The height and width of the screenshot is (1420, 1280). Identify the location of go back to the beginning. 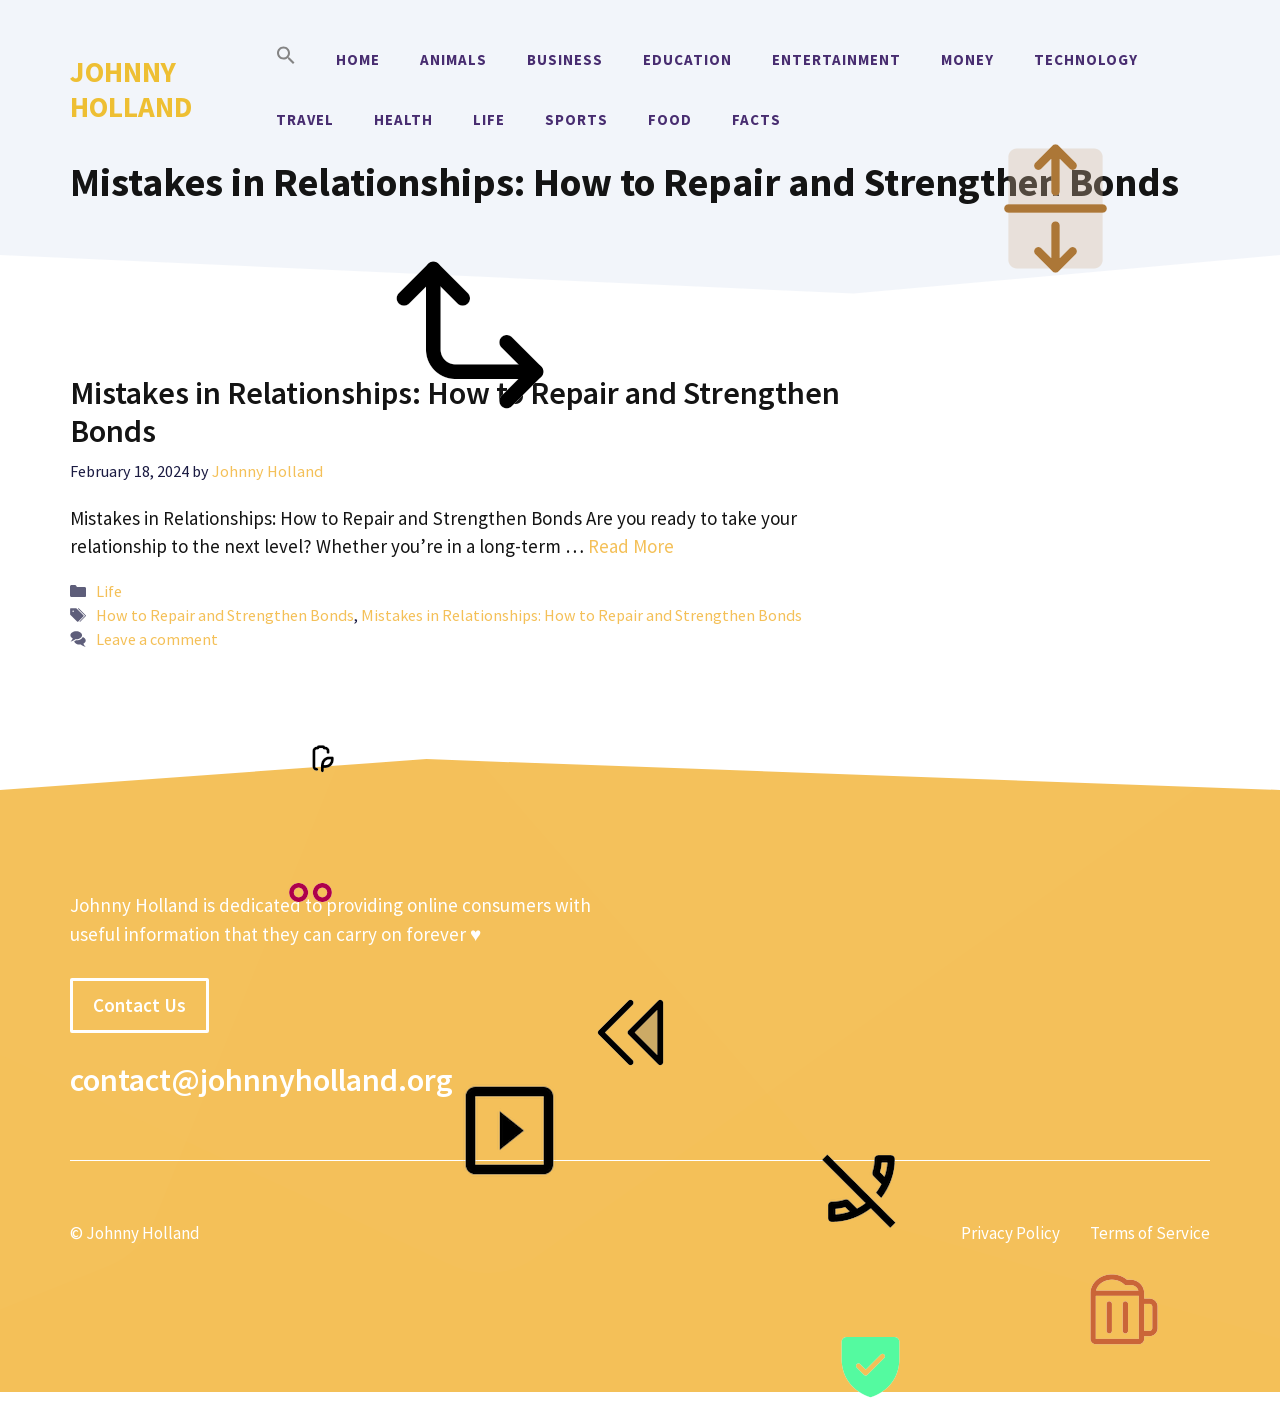
(633, 1032).